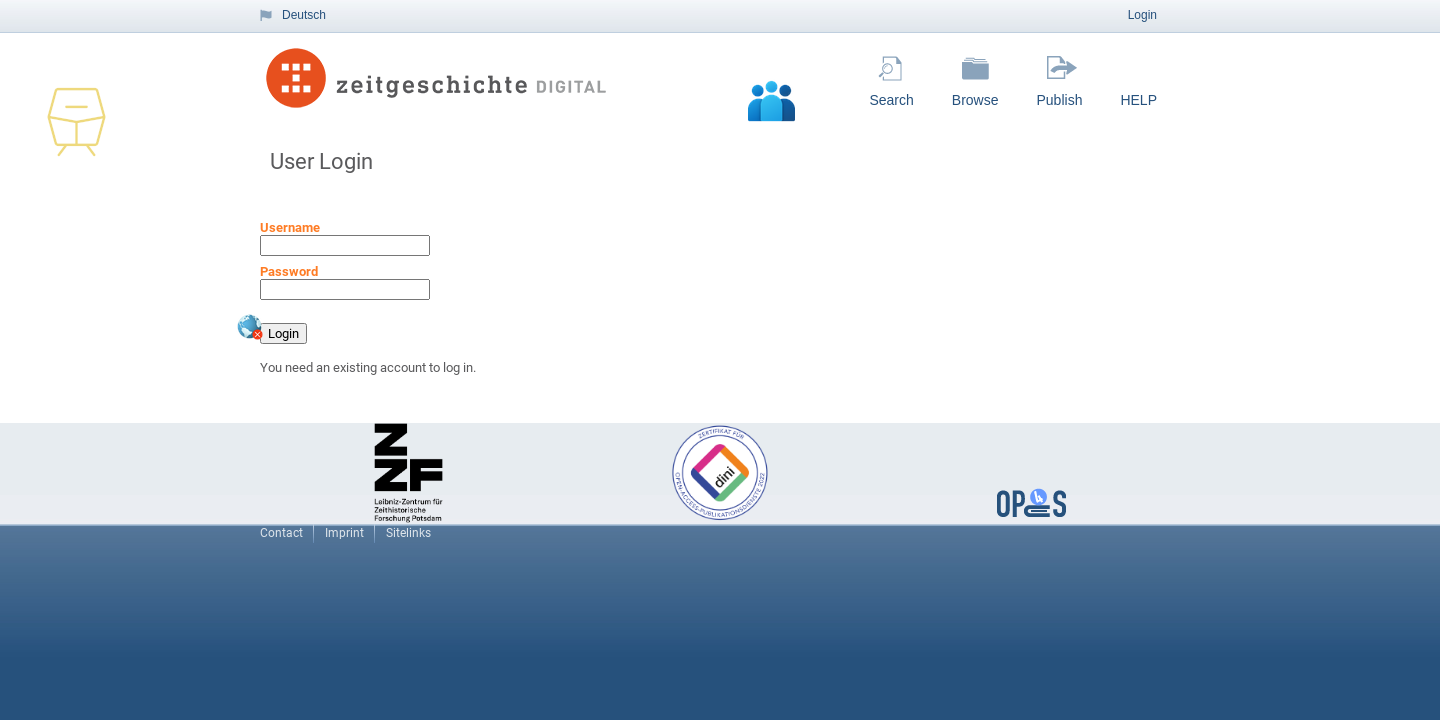  What do you see at coordinates (771, 99) in the screenshot?
I see `open the people app to manage contacts` at bounding box center [771, 99].